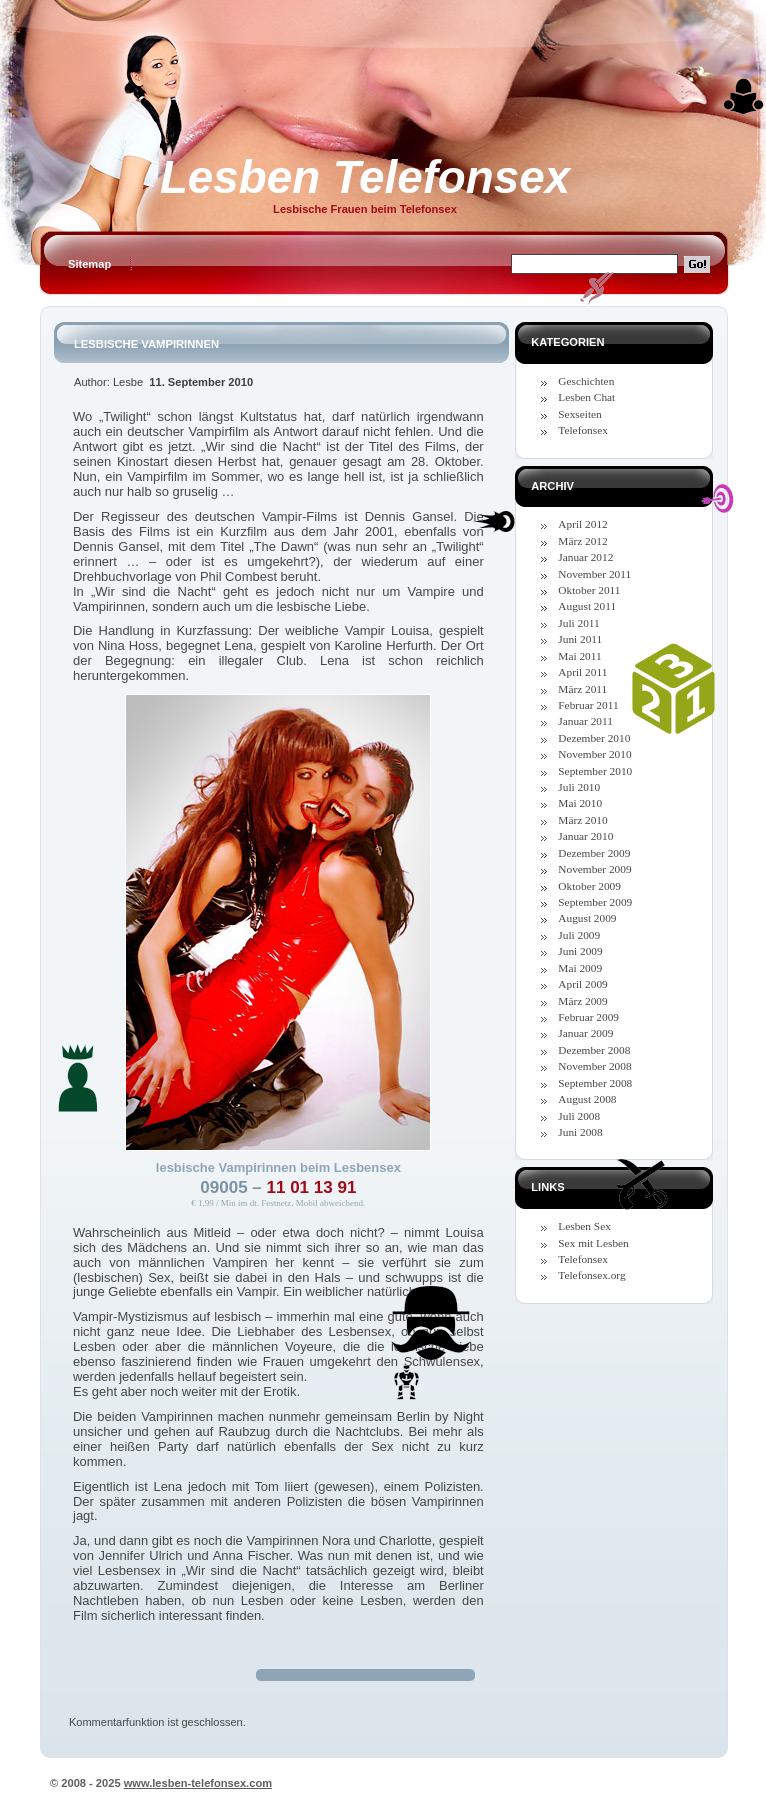  I want to click on select a gentleman or vintage character avatar, so click(431, 1323).